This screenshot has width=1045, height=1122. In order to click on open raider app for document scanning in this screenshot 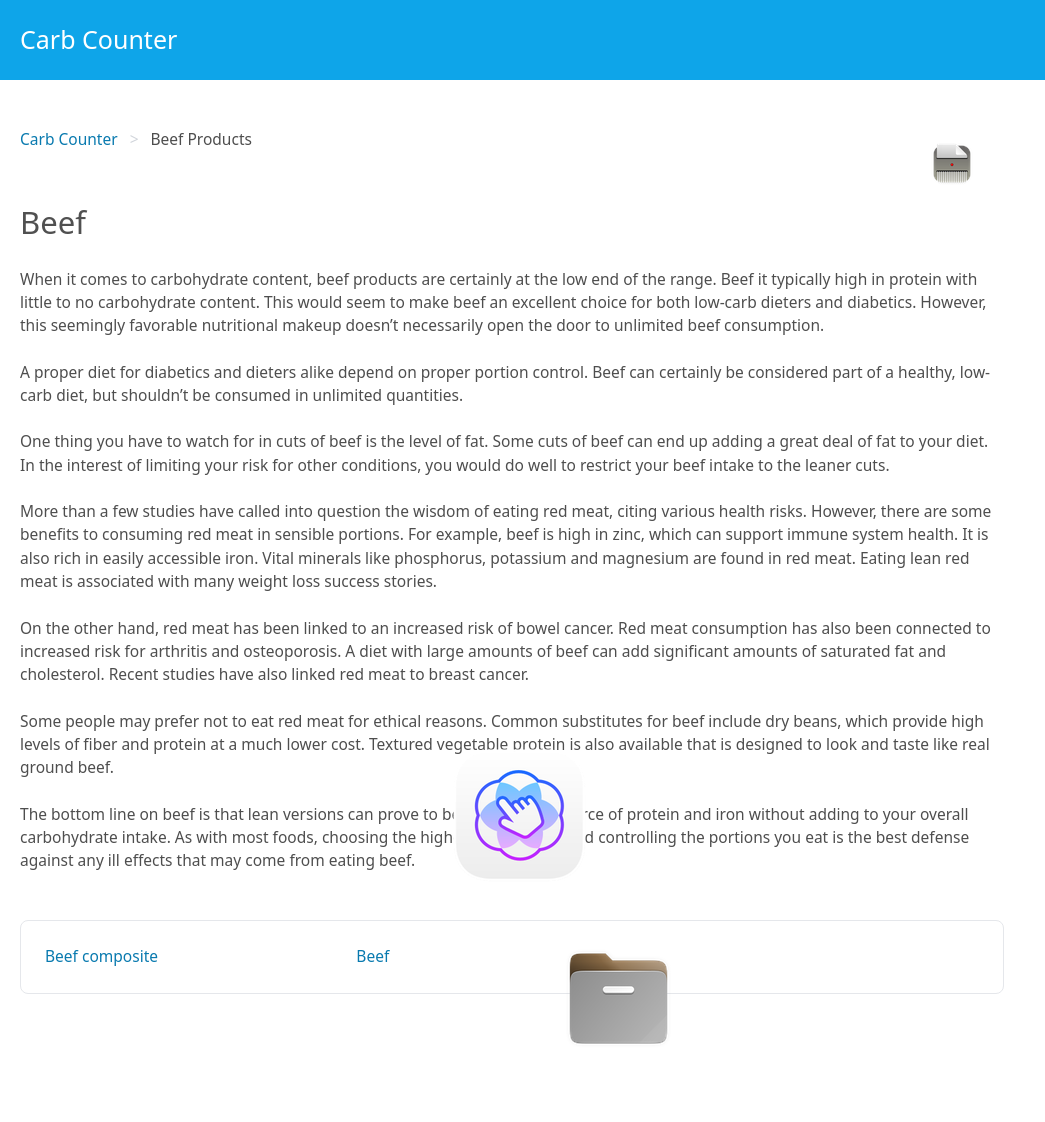, I will do `click(952, 164)`.